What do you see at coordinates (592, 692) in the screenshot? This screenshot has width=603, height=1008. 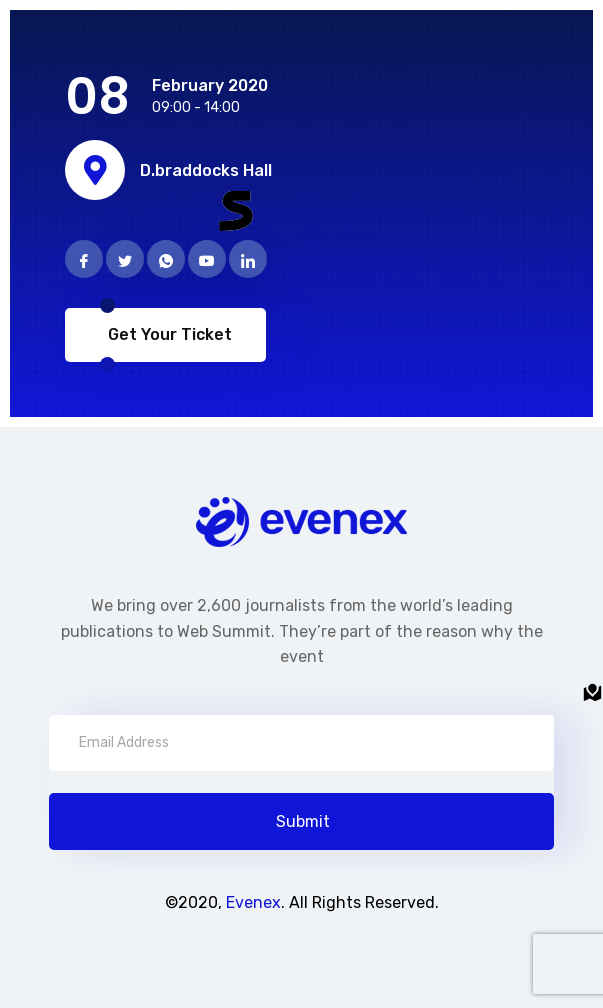 I see `view map with pinned location` at bounding box center [592, 692].